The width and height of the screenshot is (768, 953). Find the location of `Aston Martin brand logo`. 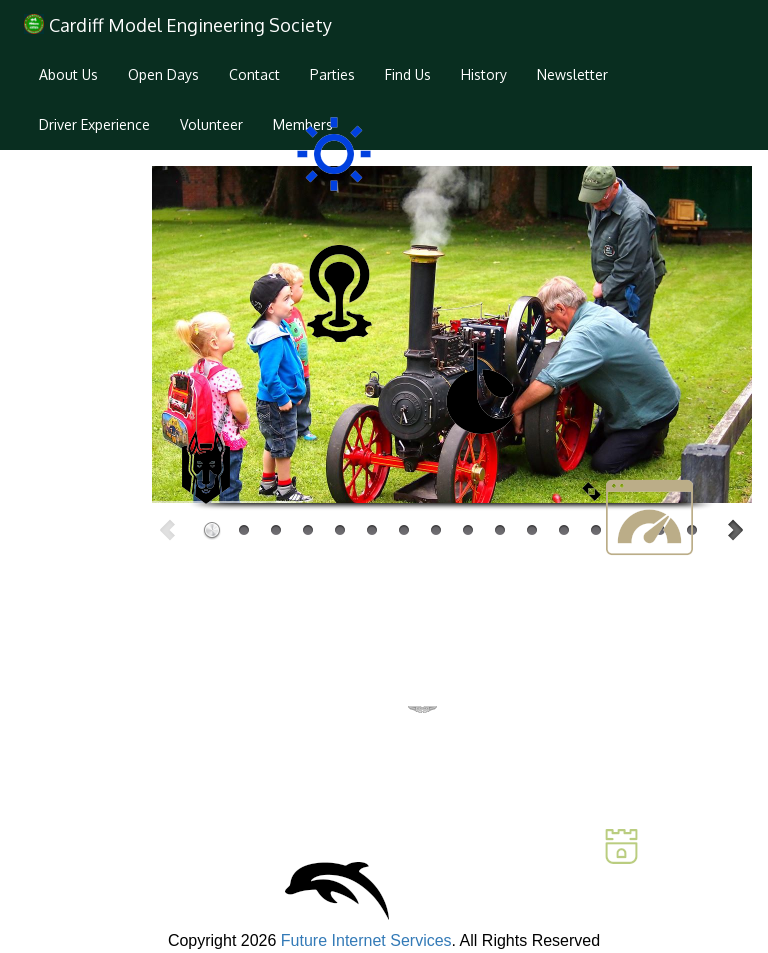

Aston Martin brand logo is located at coordinates (422, 709).